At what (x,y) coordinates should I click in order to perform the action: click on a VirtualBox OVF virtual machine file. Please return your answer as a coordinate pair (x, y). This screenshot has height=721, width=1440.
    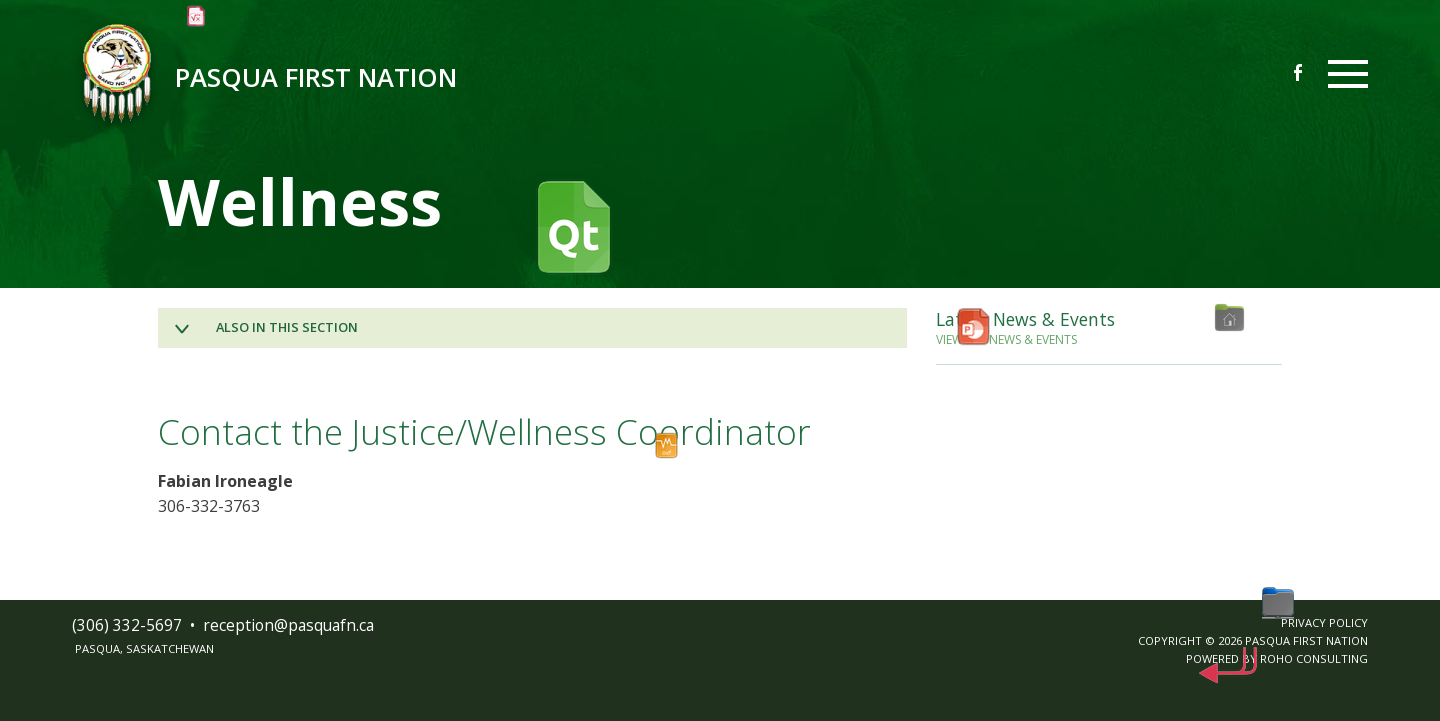
    Looking at the image, I should click on (666, 445).